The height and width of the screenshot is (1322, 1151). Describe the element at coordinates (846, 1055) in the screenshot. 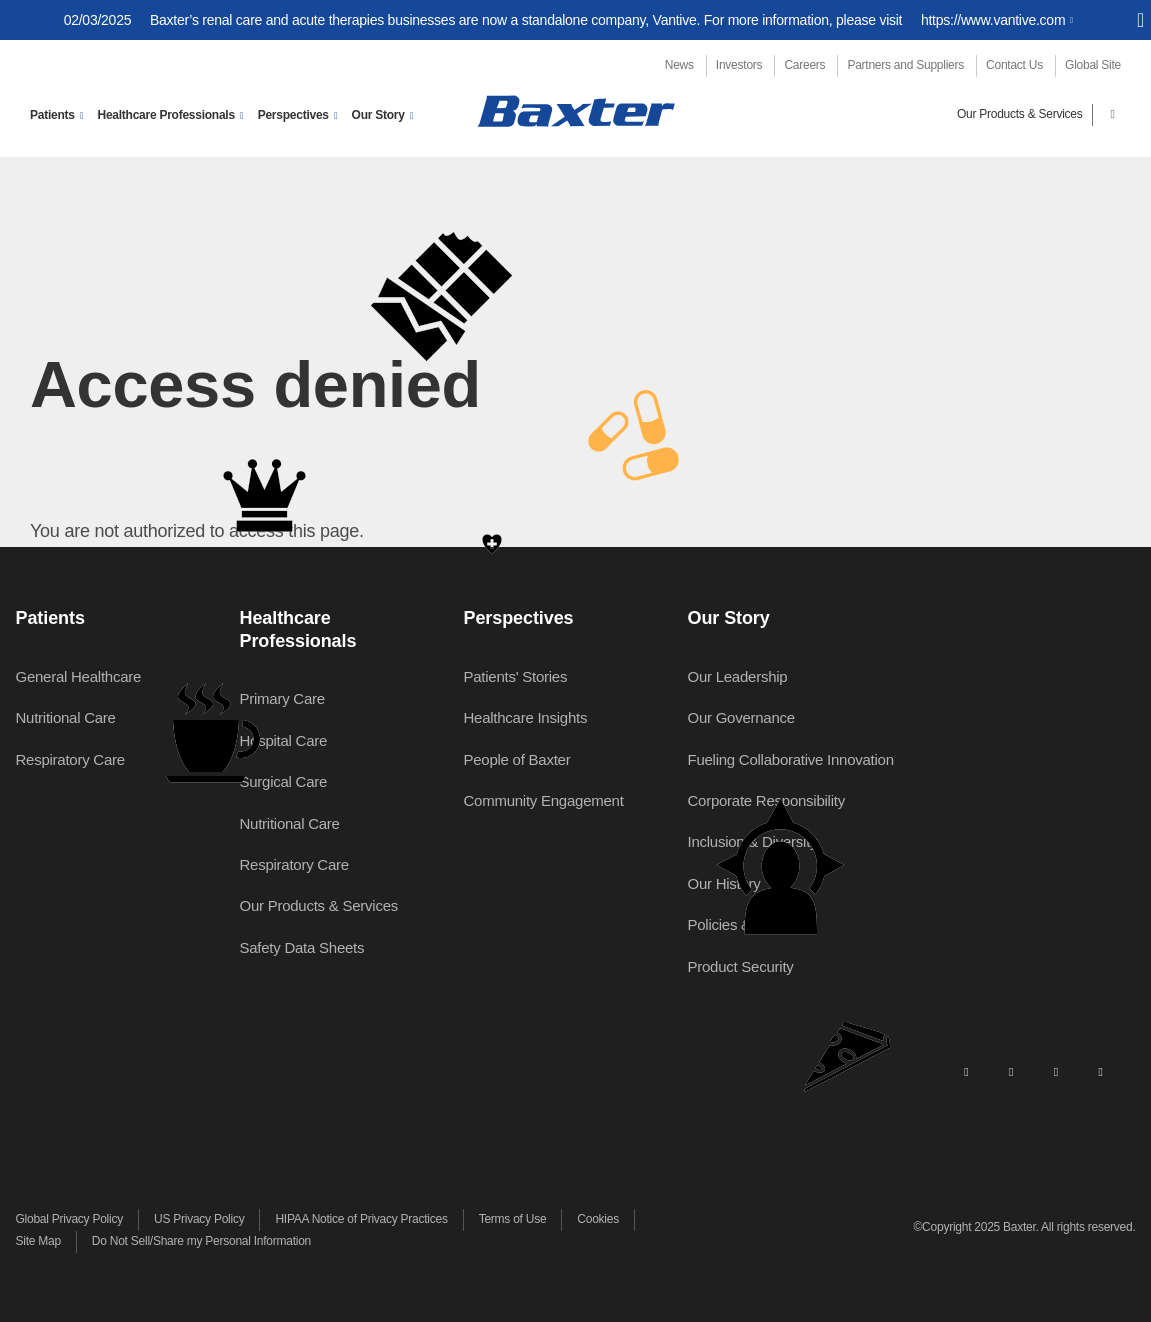

I see `order food or access food delivery services` at that location.